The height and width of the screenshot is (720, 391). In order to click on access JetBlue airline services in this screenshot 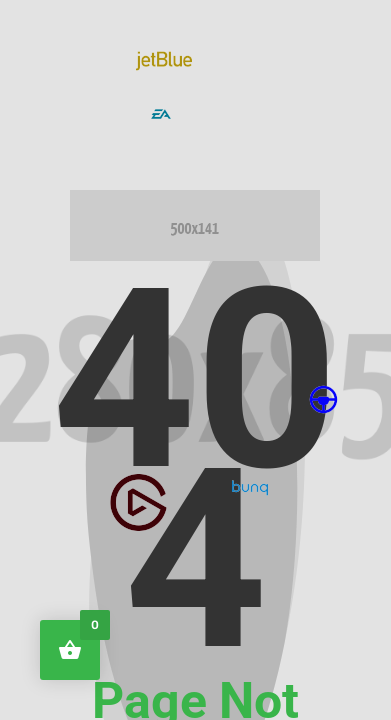, I will do `click(164, 61)`.